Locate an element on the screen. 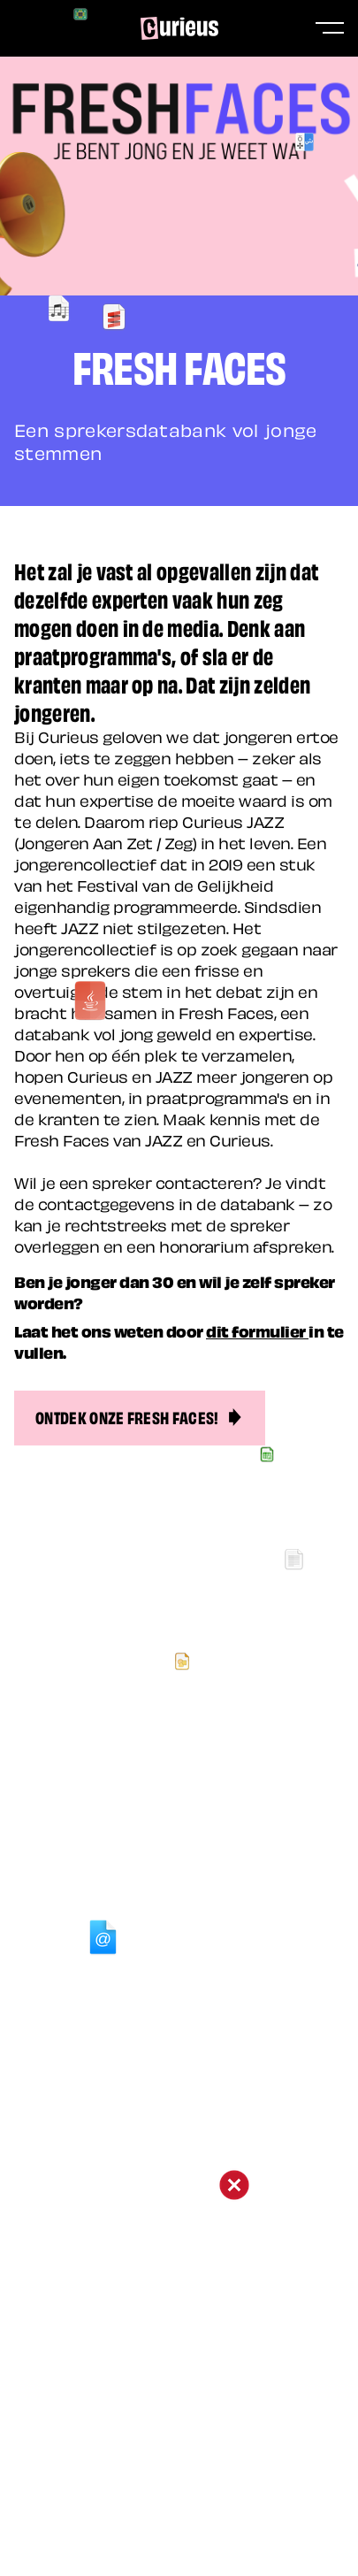 The image size is (358, 2576). open a plain text file is located at coordinates (293, 1559).